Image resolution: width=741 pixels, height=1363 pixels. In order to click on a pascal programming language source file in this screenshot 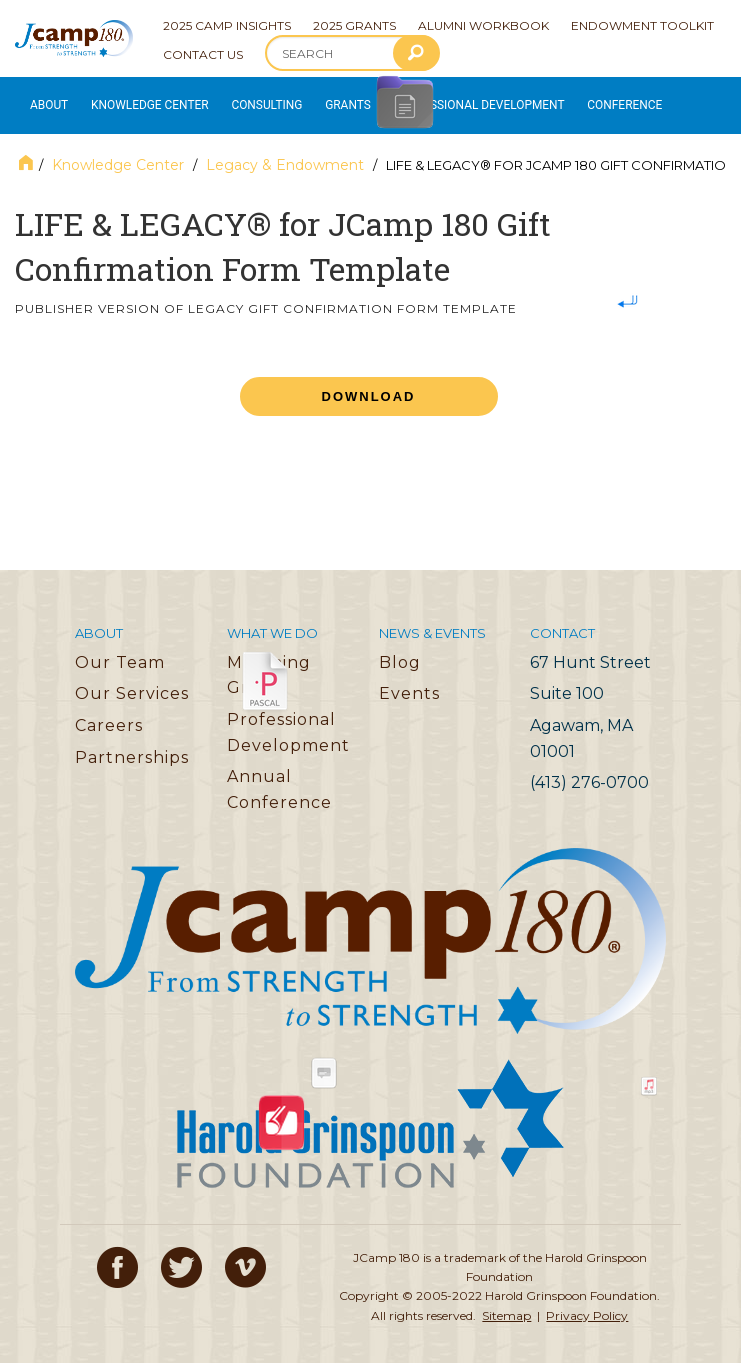, I will do `click(265, 682)`.